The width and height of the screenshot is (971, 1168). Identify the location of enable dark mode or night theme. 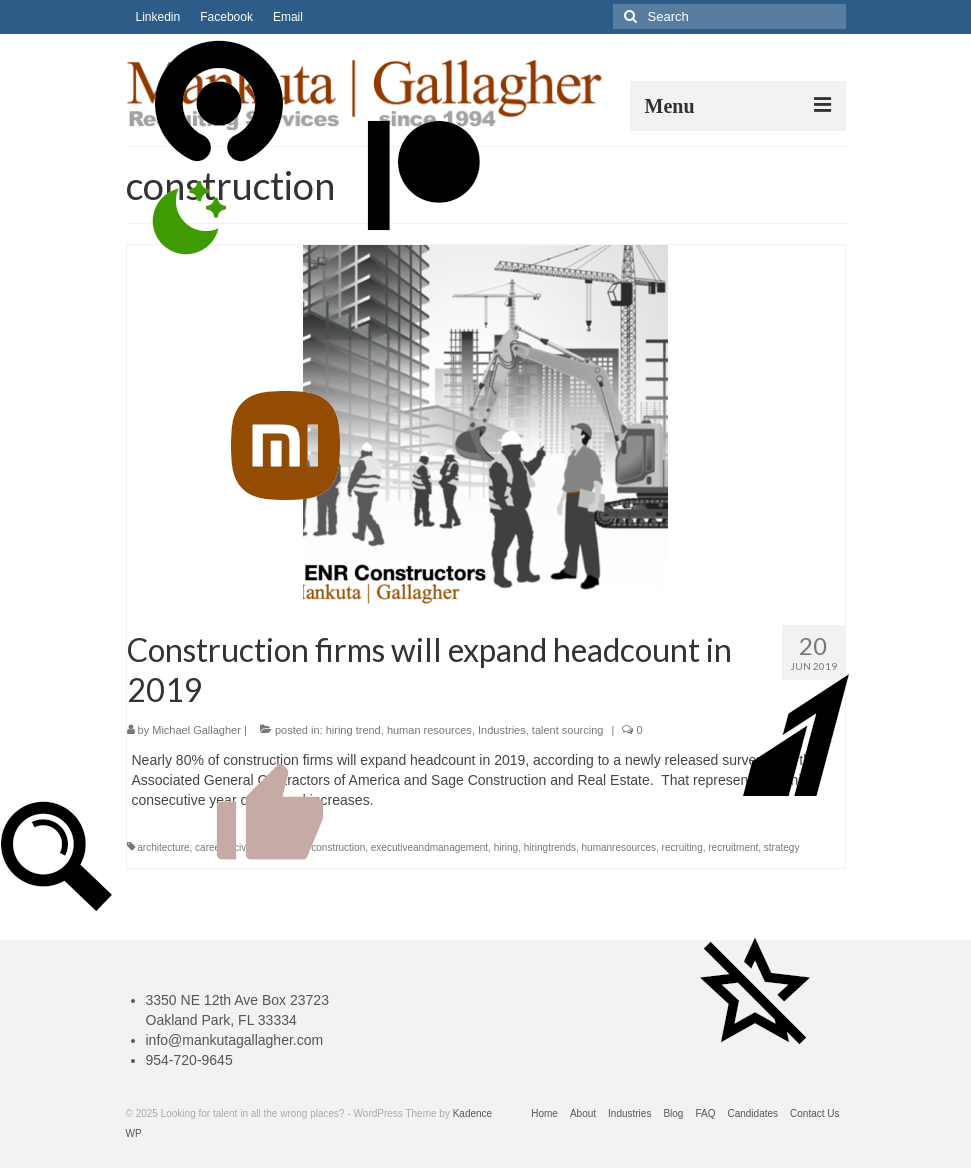
(186, 221).